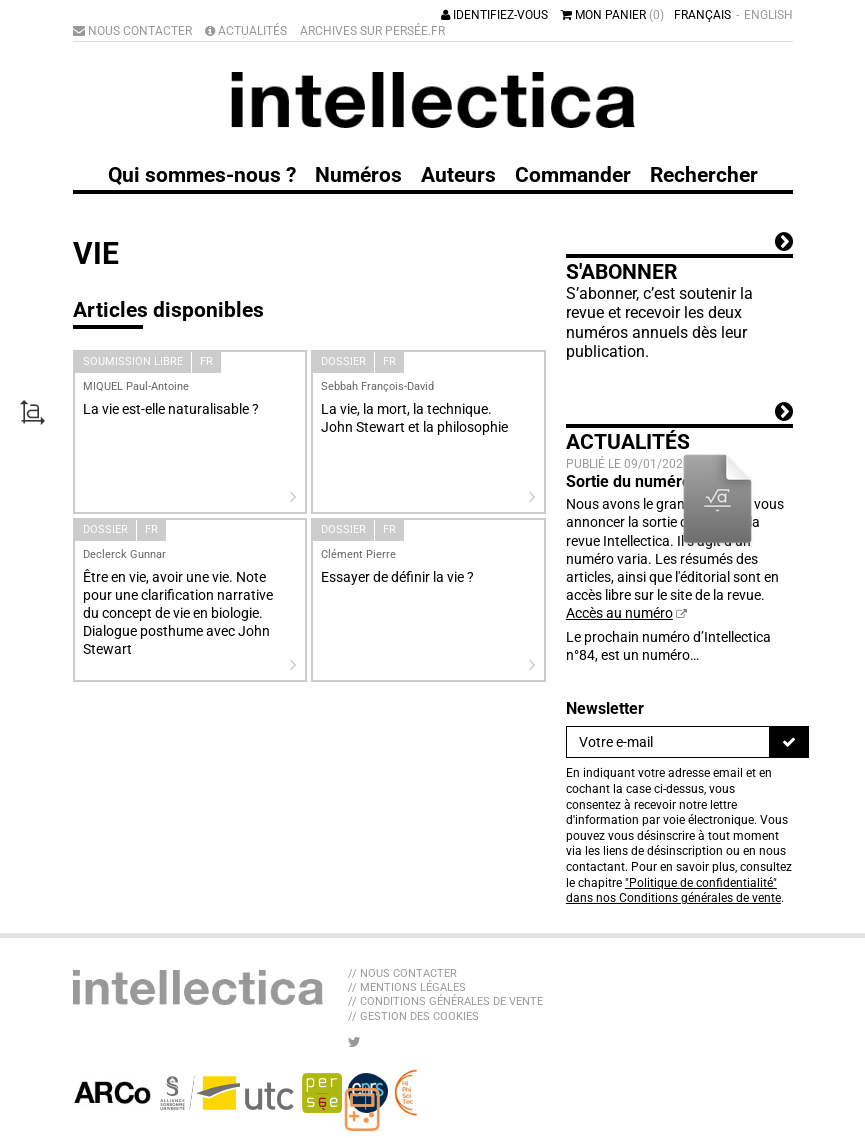  What do you see at coordinates (717, 500) in the screenshot?
I see `open an opendocument formula file` at bounding box center [717, 500].